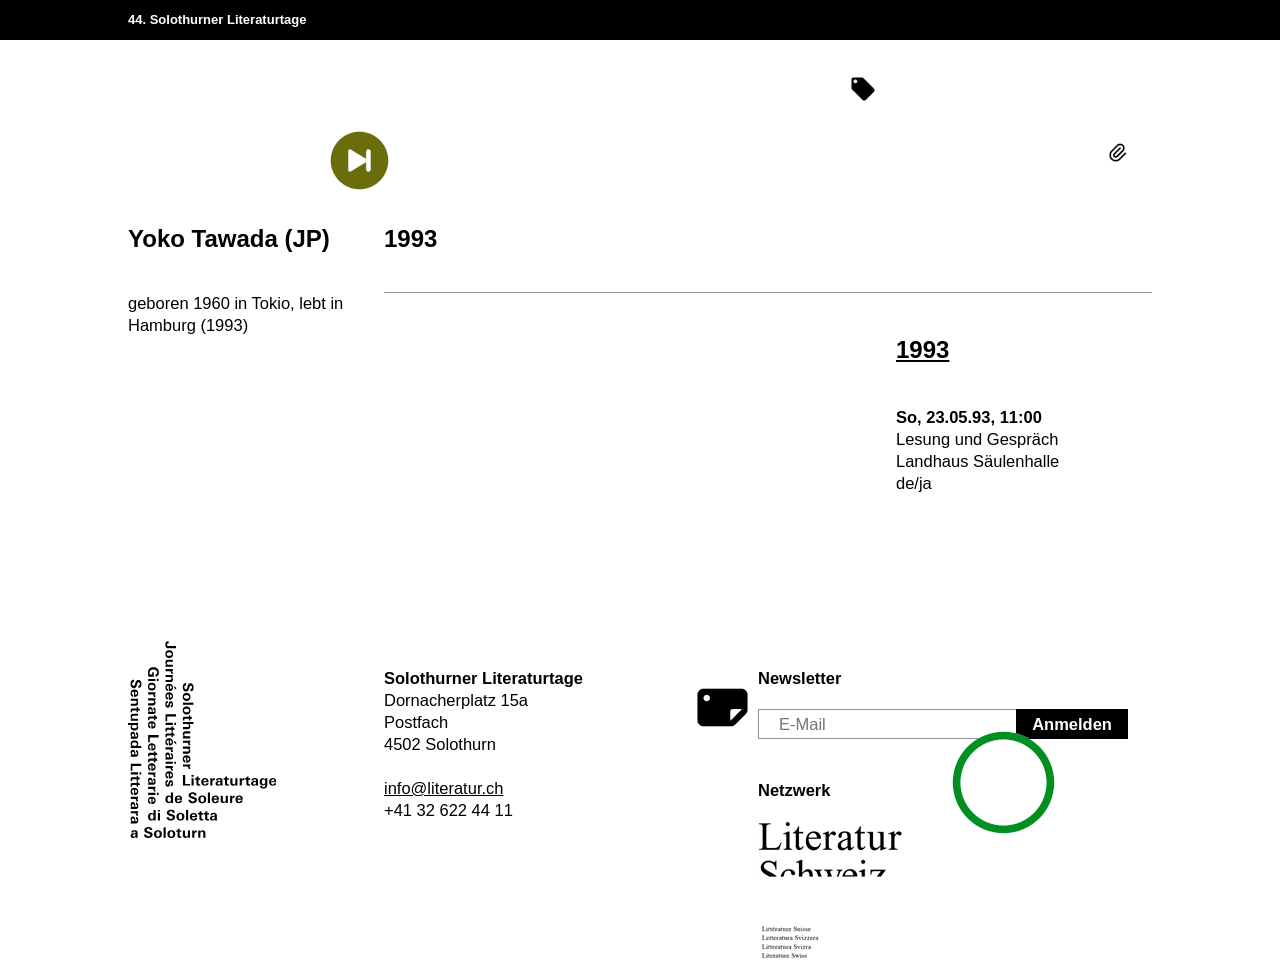 The height and width of the screenshot is (962, 1280). I want to click on skip to the next track, so click(359, 160).